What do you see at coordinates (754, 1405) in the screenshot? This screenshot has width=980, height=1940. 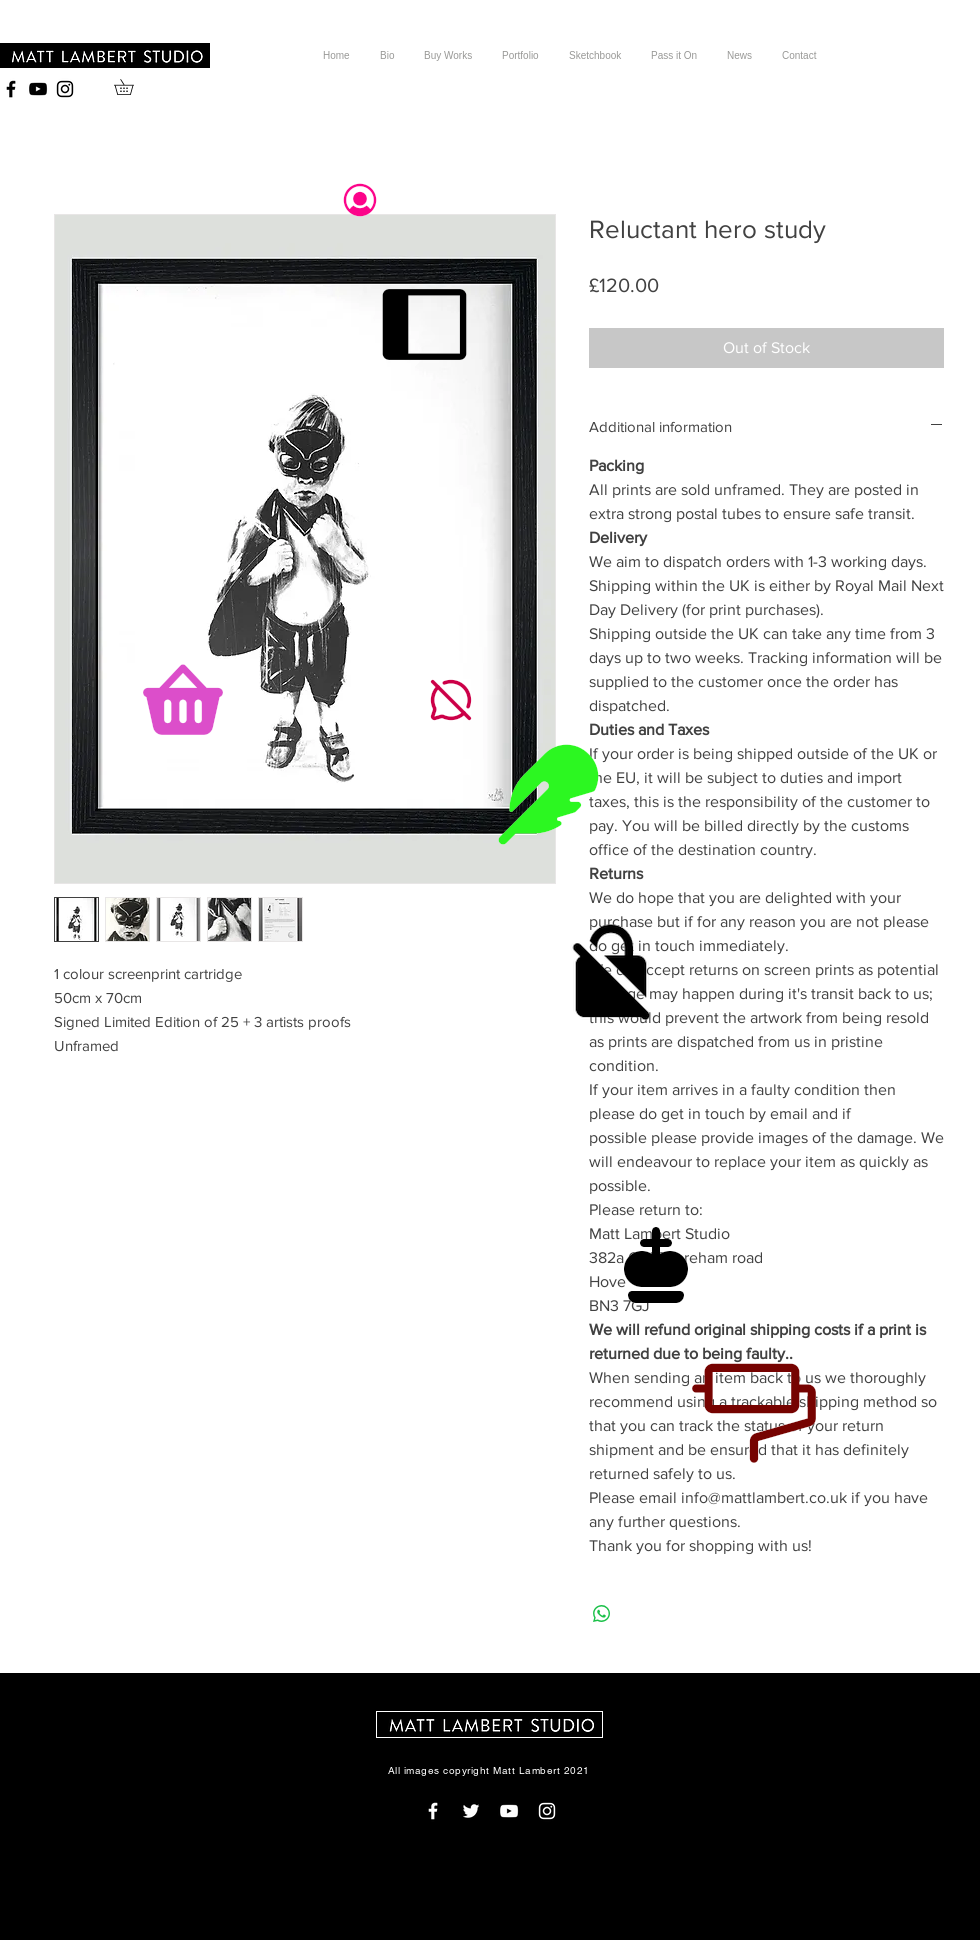 I see `customize theme or appearance settings` at bounding box center [754, 1405].